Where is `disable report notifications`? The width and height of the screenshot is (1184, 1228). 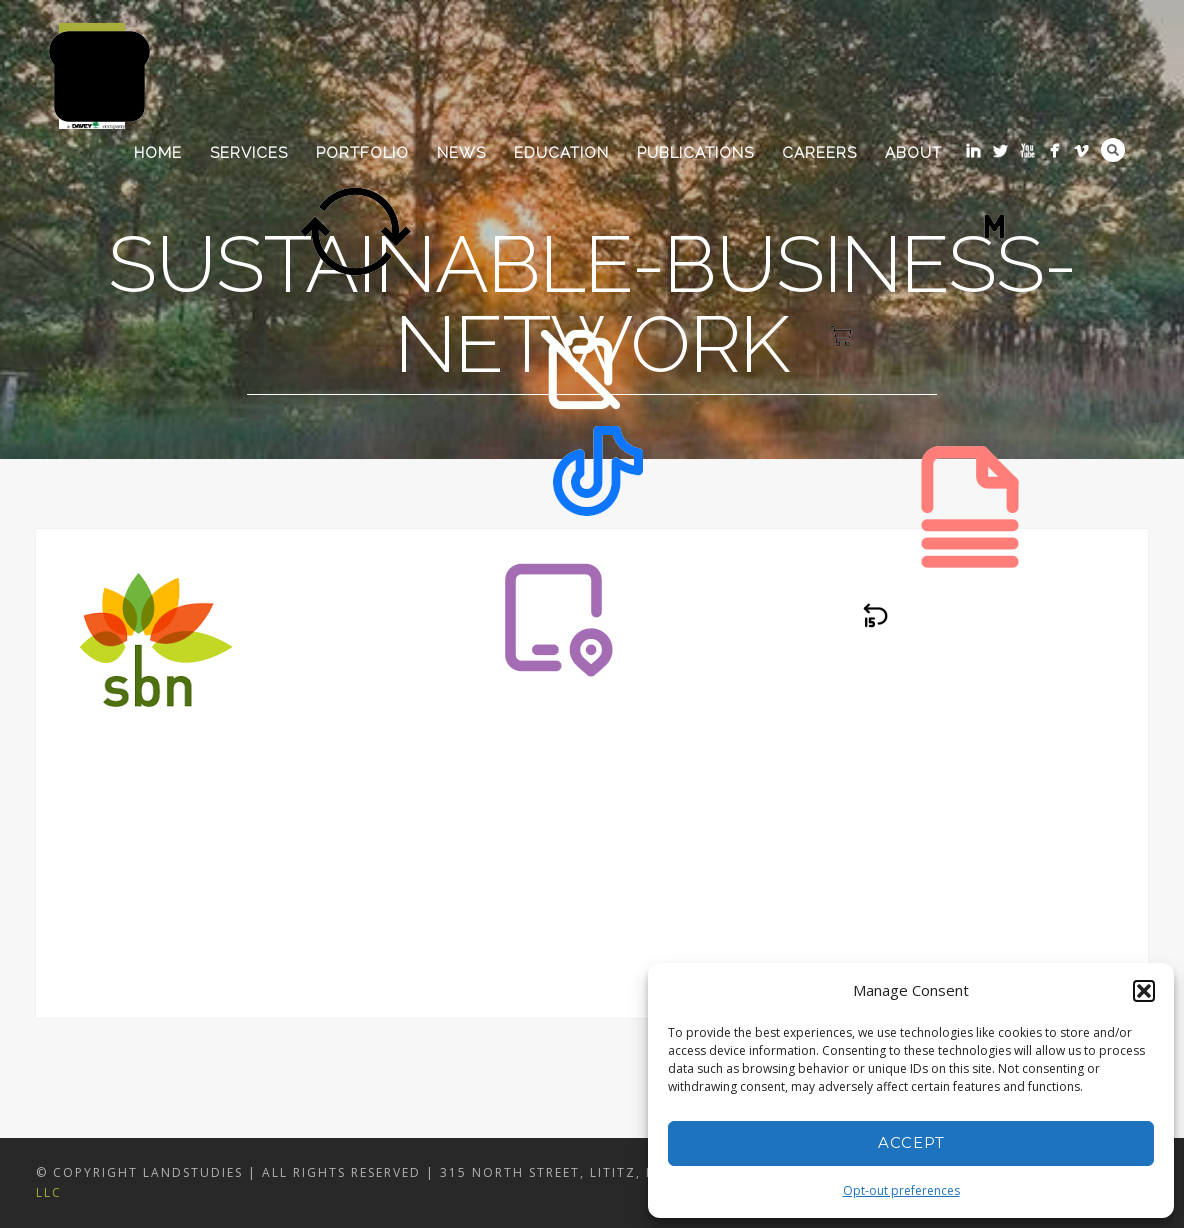 disable report notifications is located at coordinates (580, 369).